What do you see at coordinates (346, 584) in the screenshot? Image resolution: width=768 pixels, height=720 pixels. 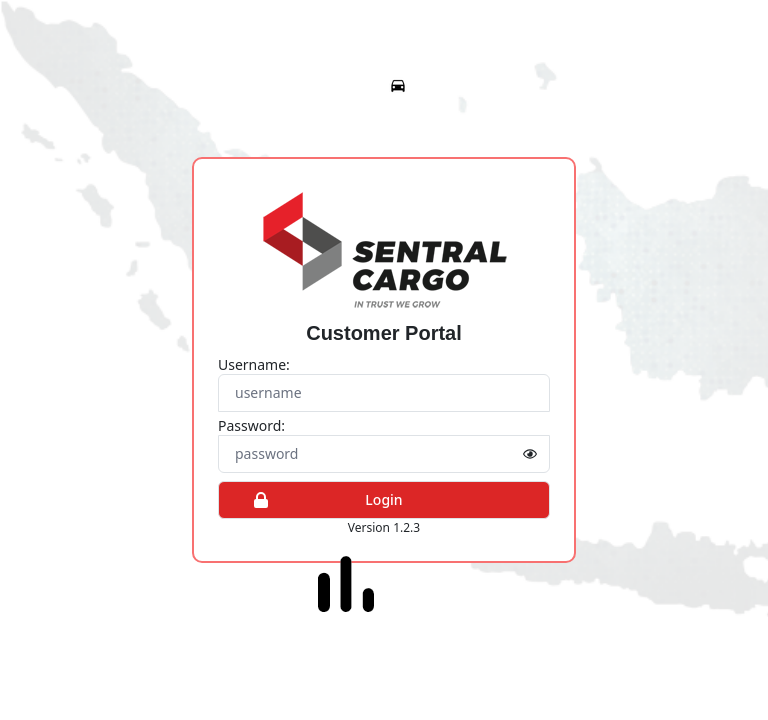 I see `view analytics or statistics` at bounding box center [346, 584].